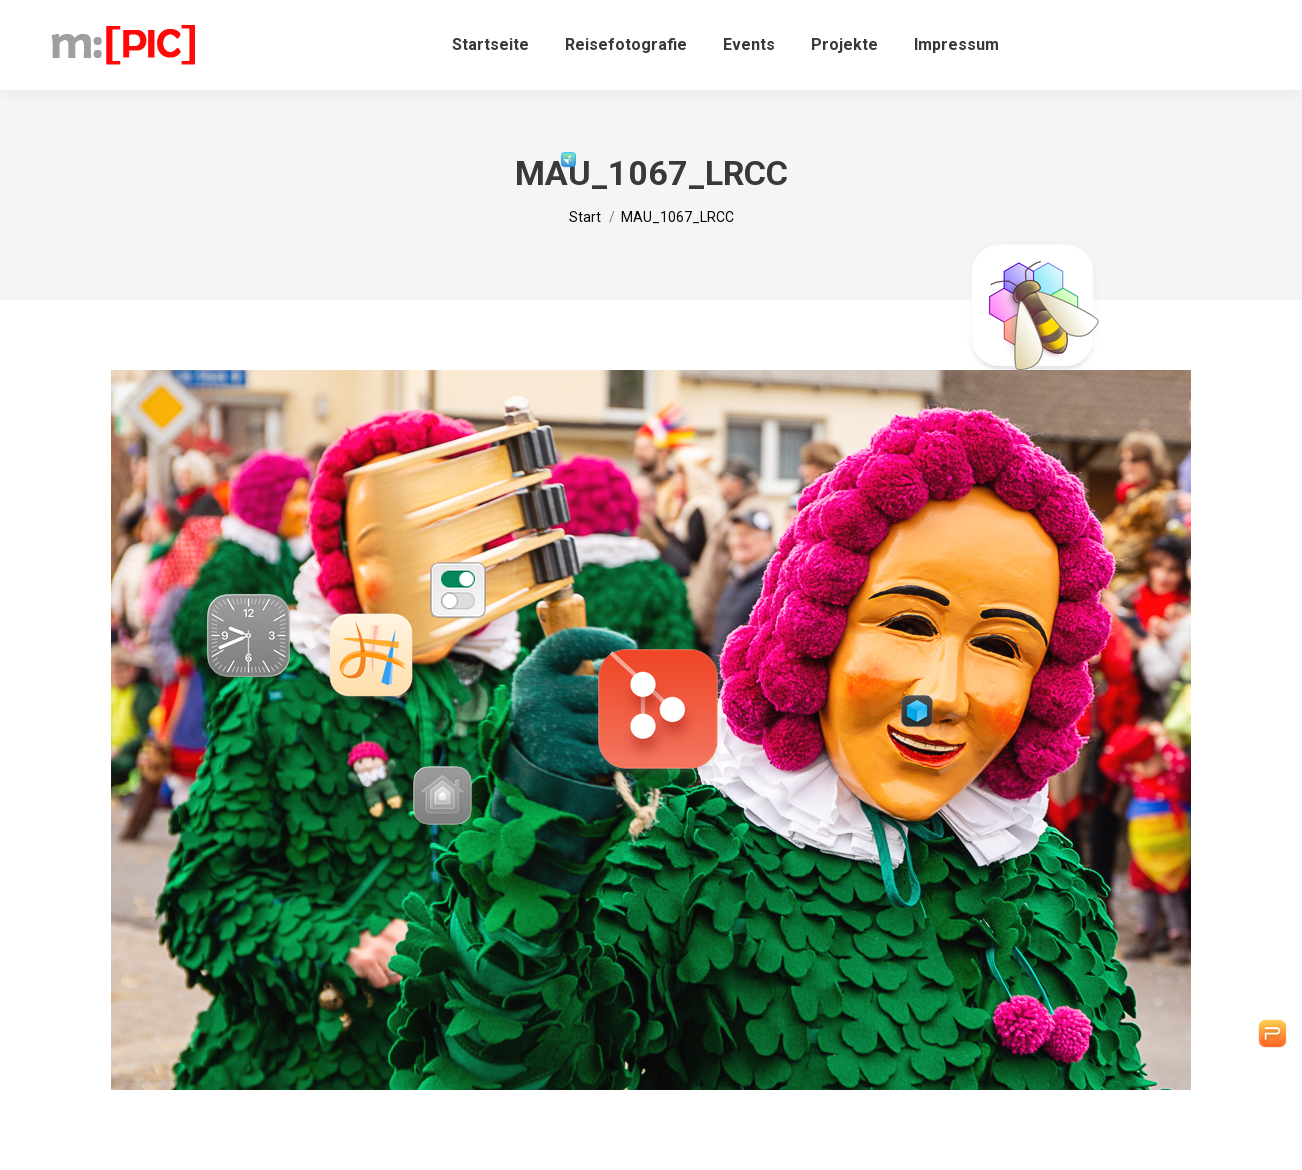 The height and width of the screenshot is (1170, 1302). What do you see at coordinates (568, 159) in the screenshot?
I see `open the adwaita demo app` at bounding box center [568, 159].